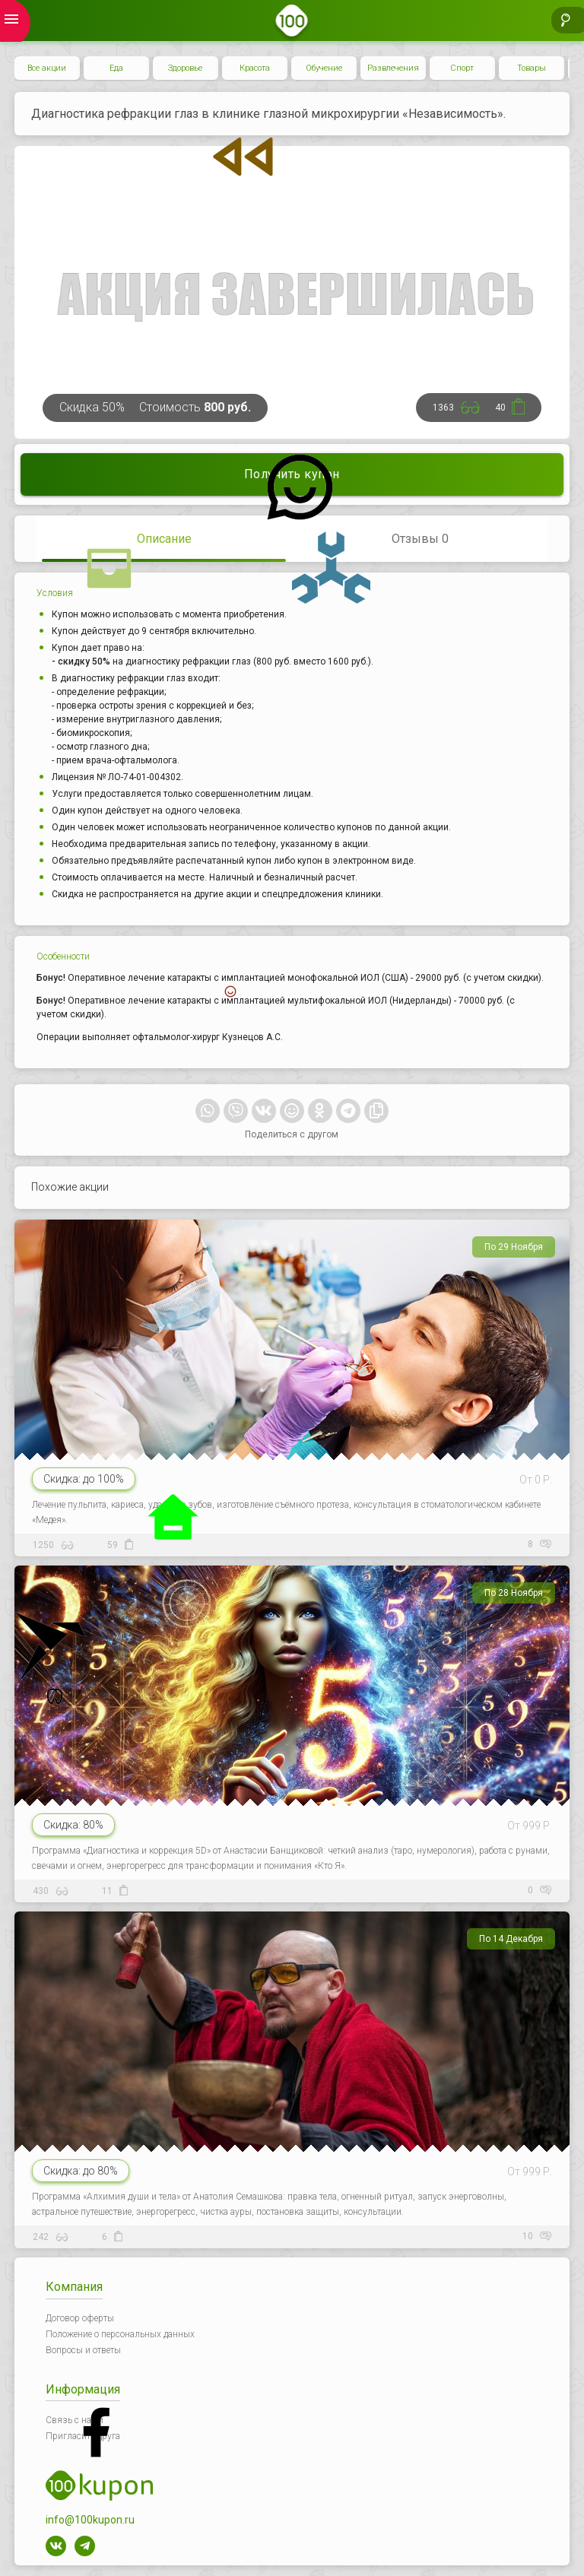 The width and height of the screenshot is (584, 2576). I want to click on view your inbox messages, so click(109, 568).